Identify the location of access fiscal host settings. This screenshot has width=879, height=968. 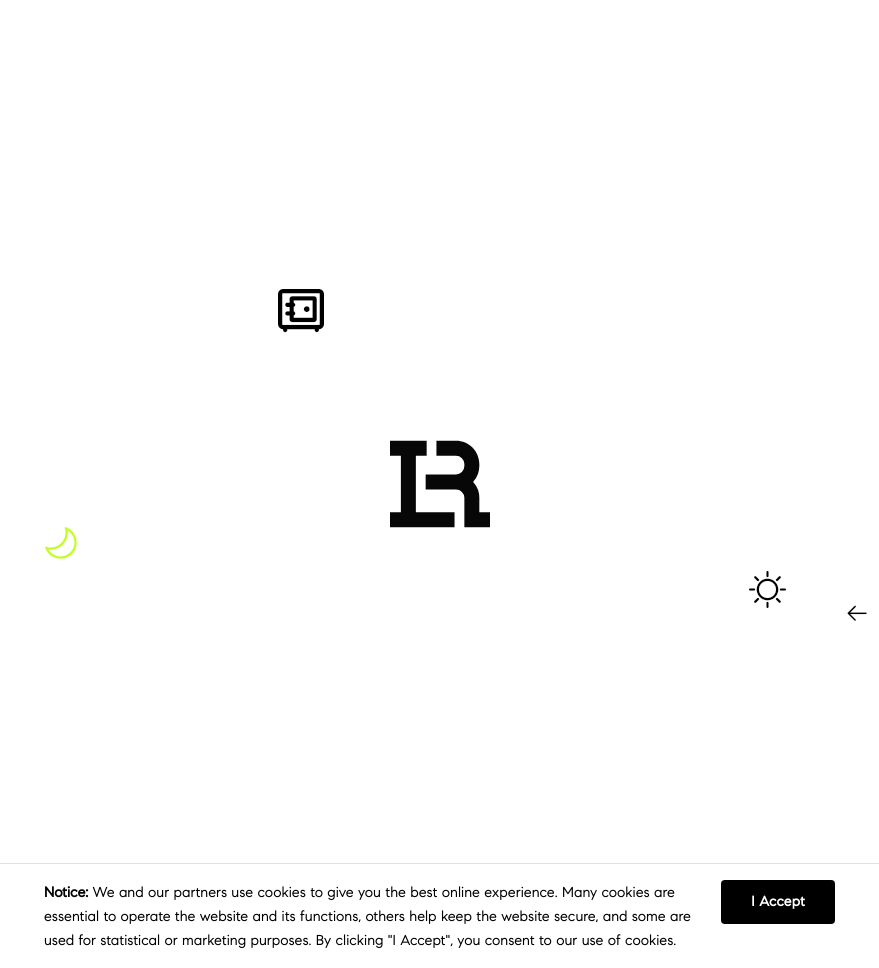
(301, 312).